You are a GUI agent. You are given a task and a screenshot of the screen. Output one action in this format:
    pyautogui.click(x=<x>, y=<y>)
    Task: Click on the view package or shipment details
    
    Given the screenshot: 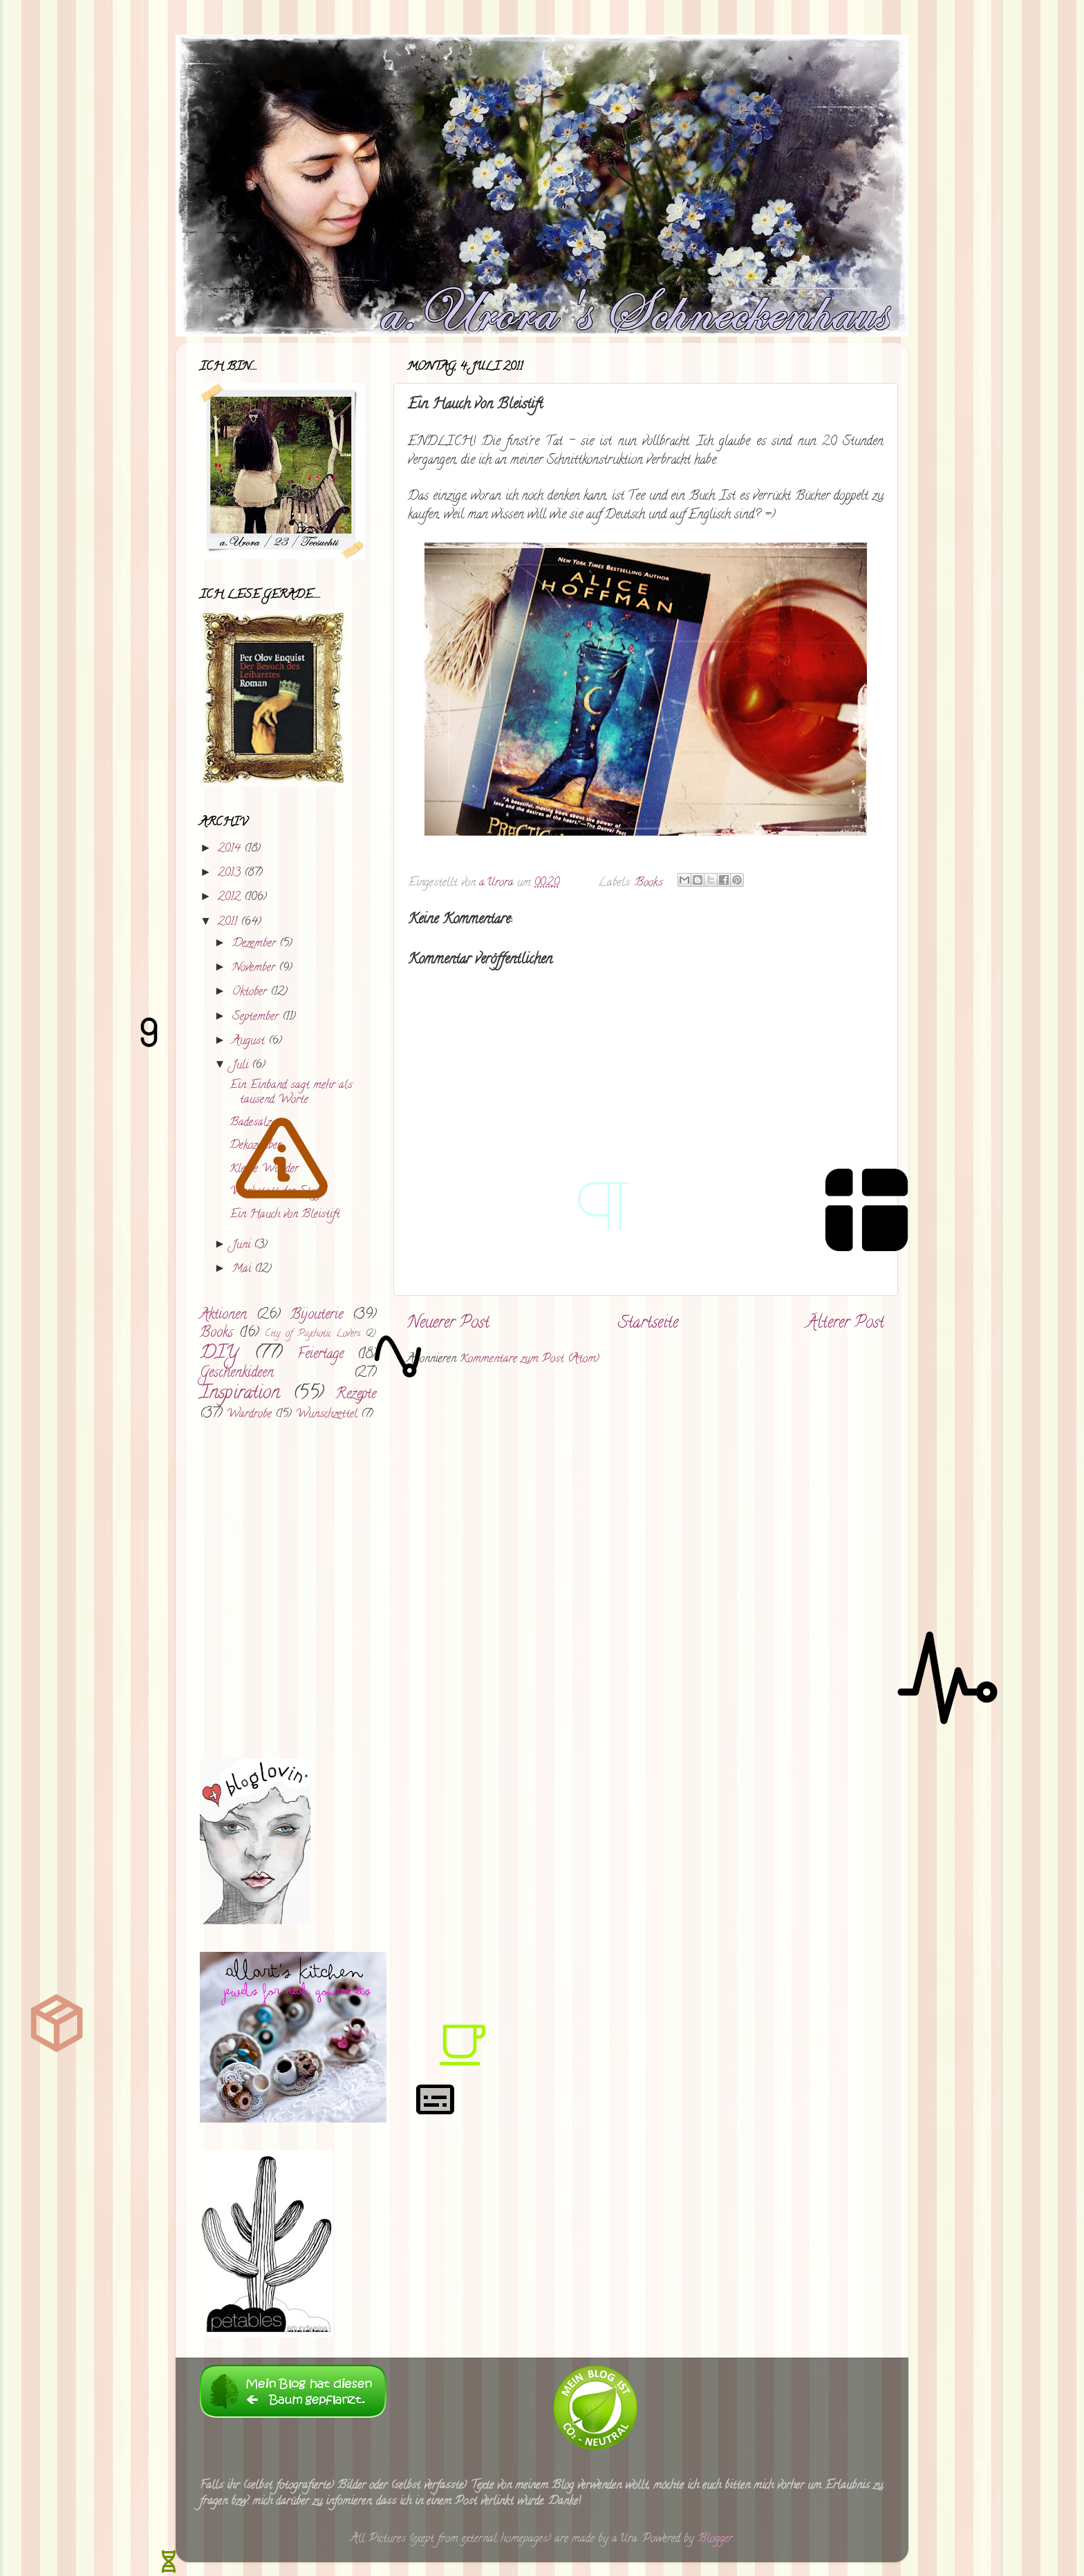 What is the action you would take?
    pyautogui.click(x=57, y=2023)
    